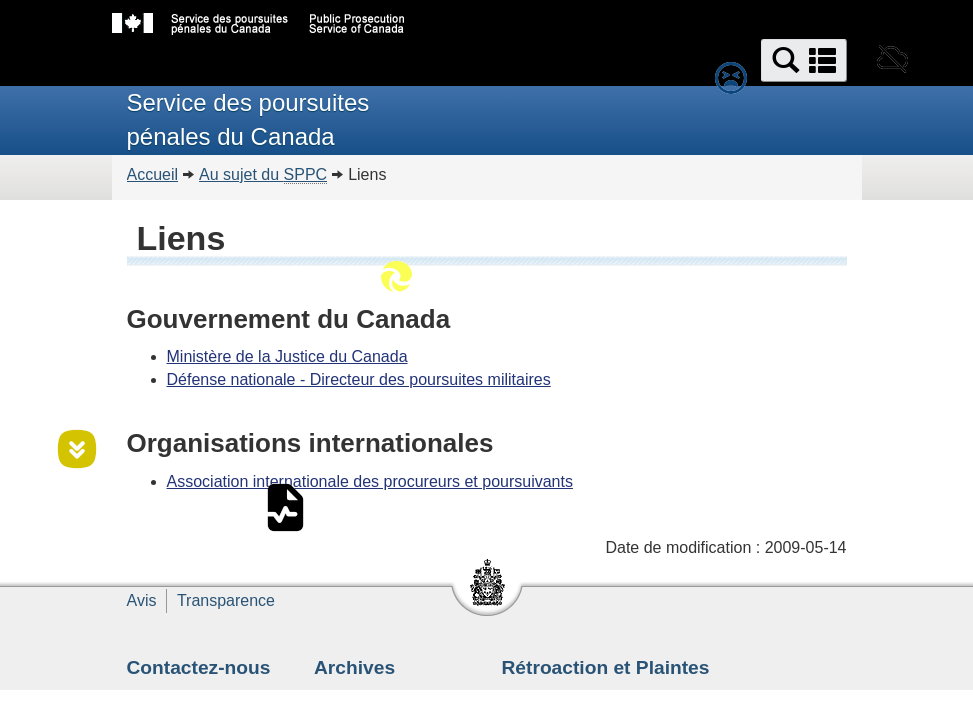  Describe the element at coordinates (285, 507) in the screenshot. I see `view medical records or health documents` at that location.